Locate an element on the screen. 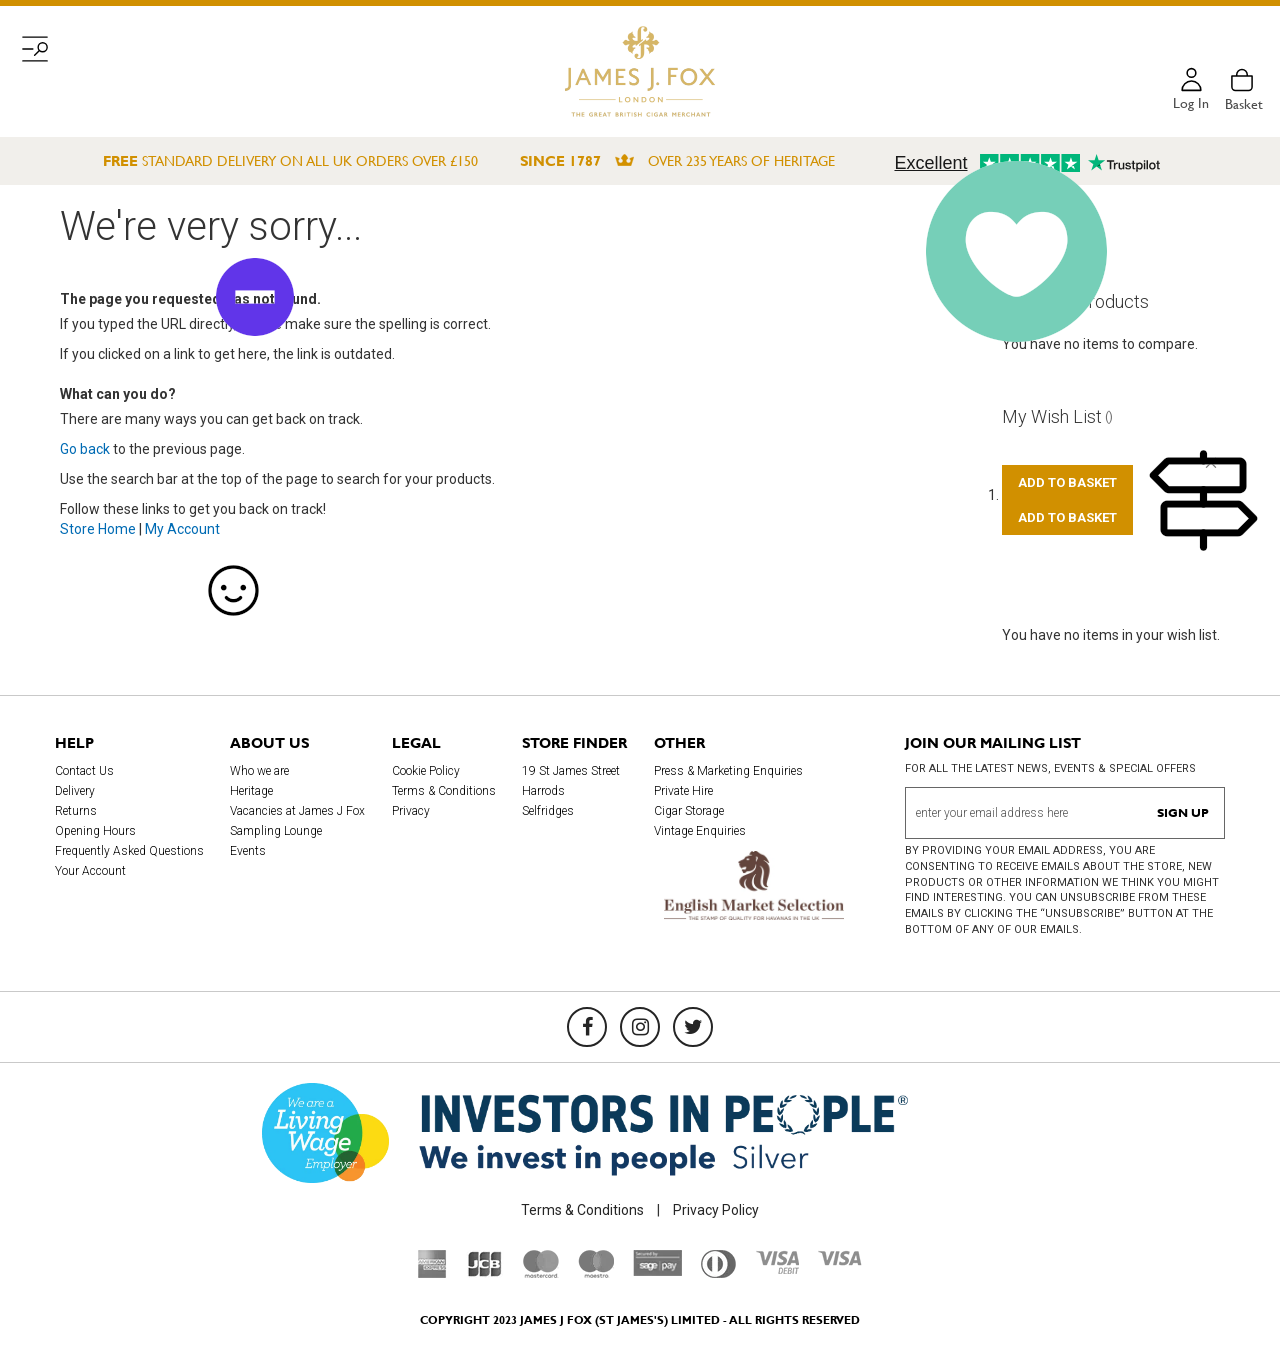  navigate to directions or wayfinding options is located at coordinates (1203, 500).